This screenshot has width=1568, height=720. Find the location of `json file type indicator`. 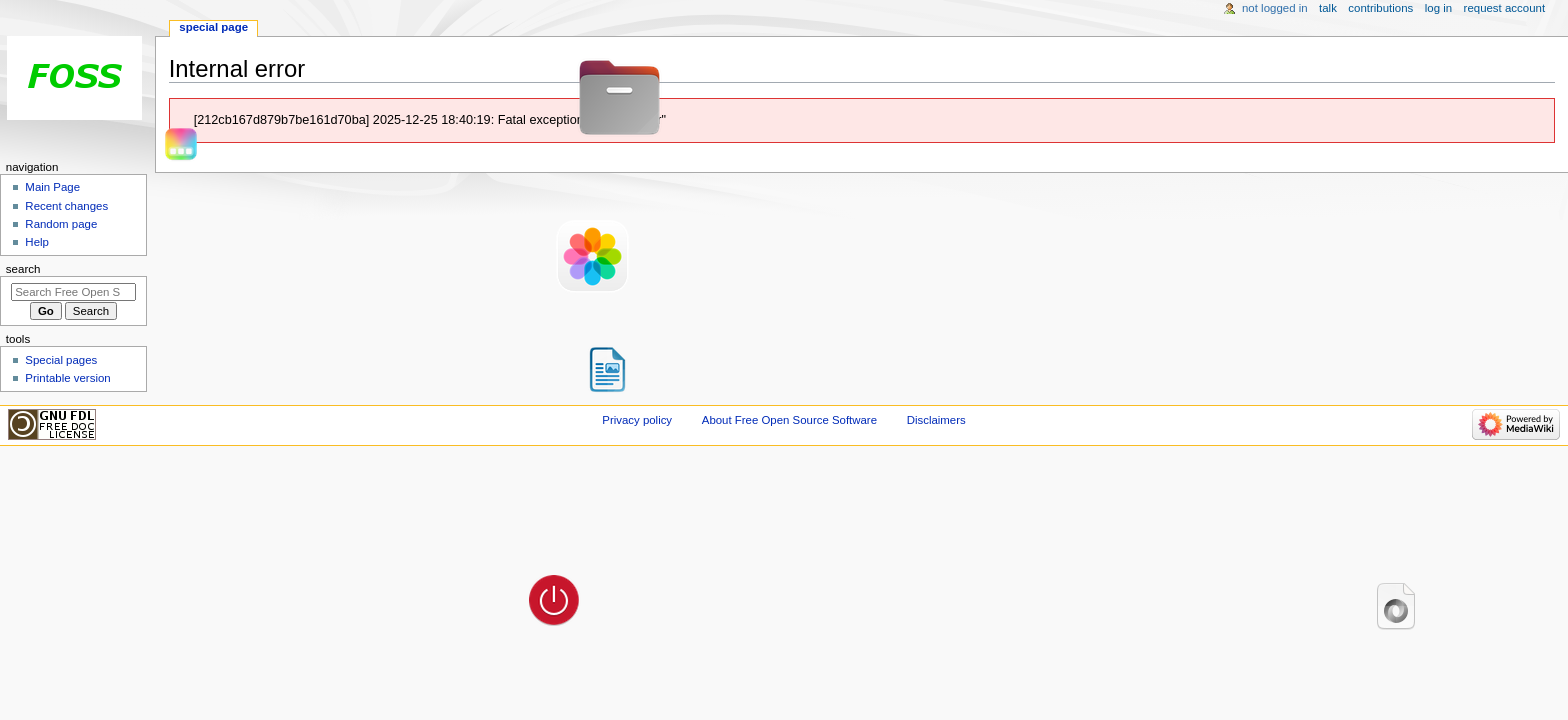

json file type indicator is located at coordinates (1396, 606).